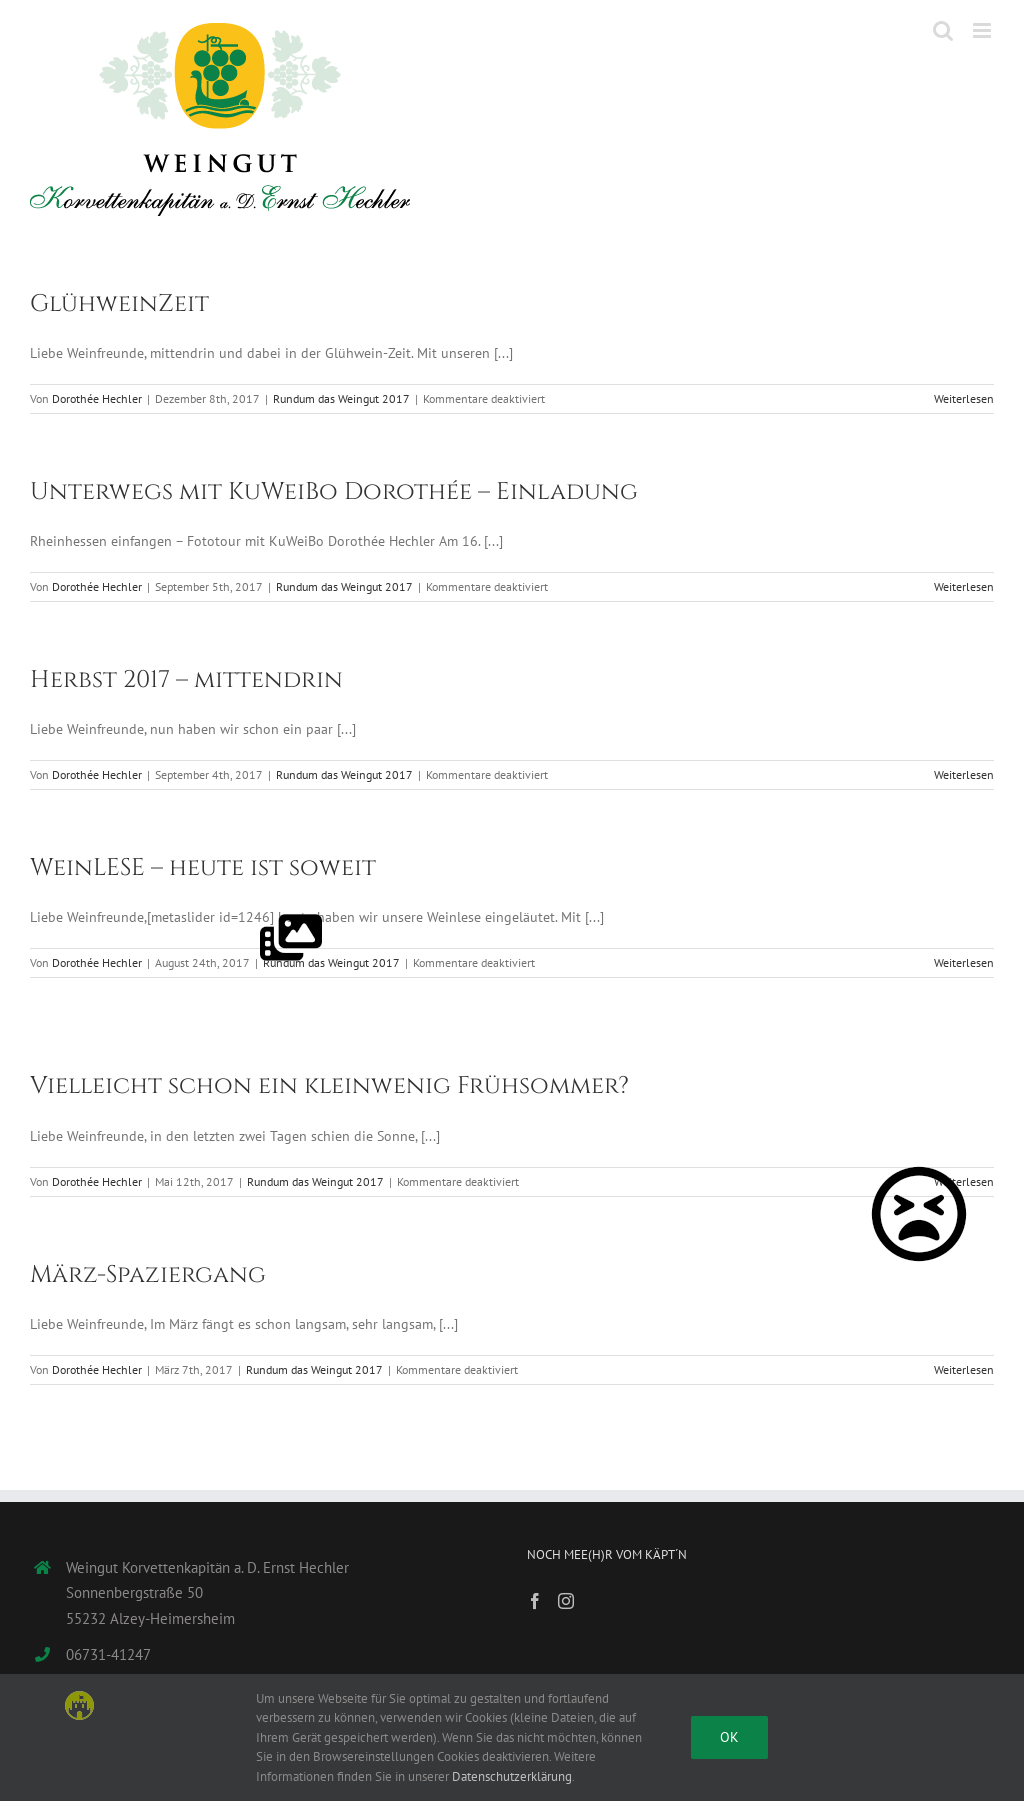 This screenshot has width=1024, height=1801. I want to click on indicates user fatigue or exhaustion status, so click(919, 1214).